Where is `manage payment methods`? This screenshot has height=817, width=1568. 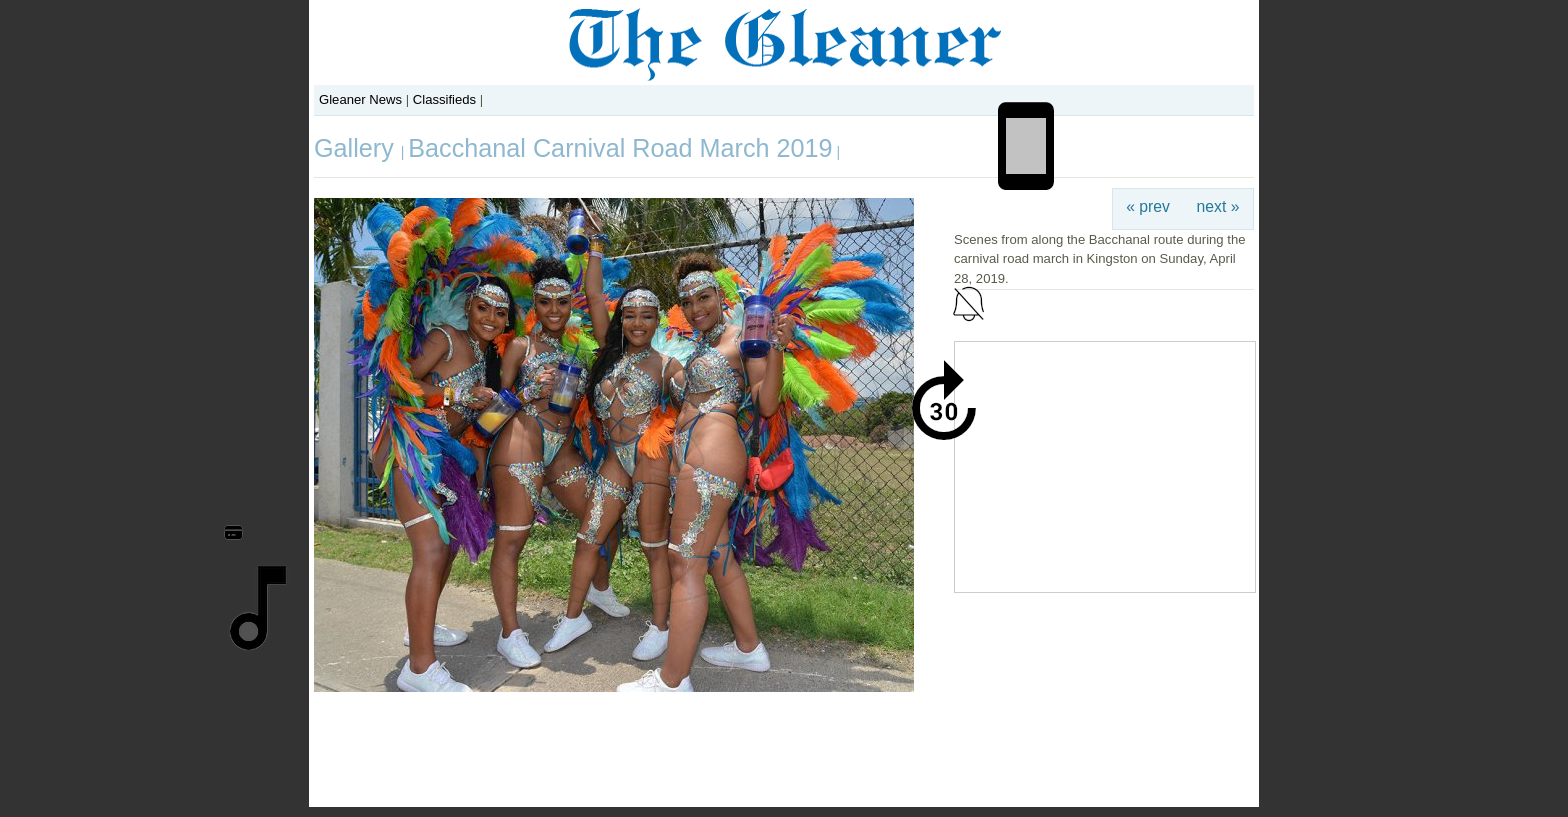
manage payment methods is located at coordinates (233, 532).